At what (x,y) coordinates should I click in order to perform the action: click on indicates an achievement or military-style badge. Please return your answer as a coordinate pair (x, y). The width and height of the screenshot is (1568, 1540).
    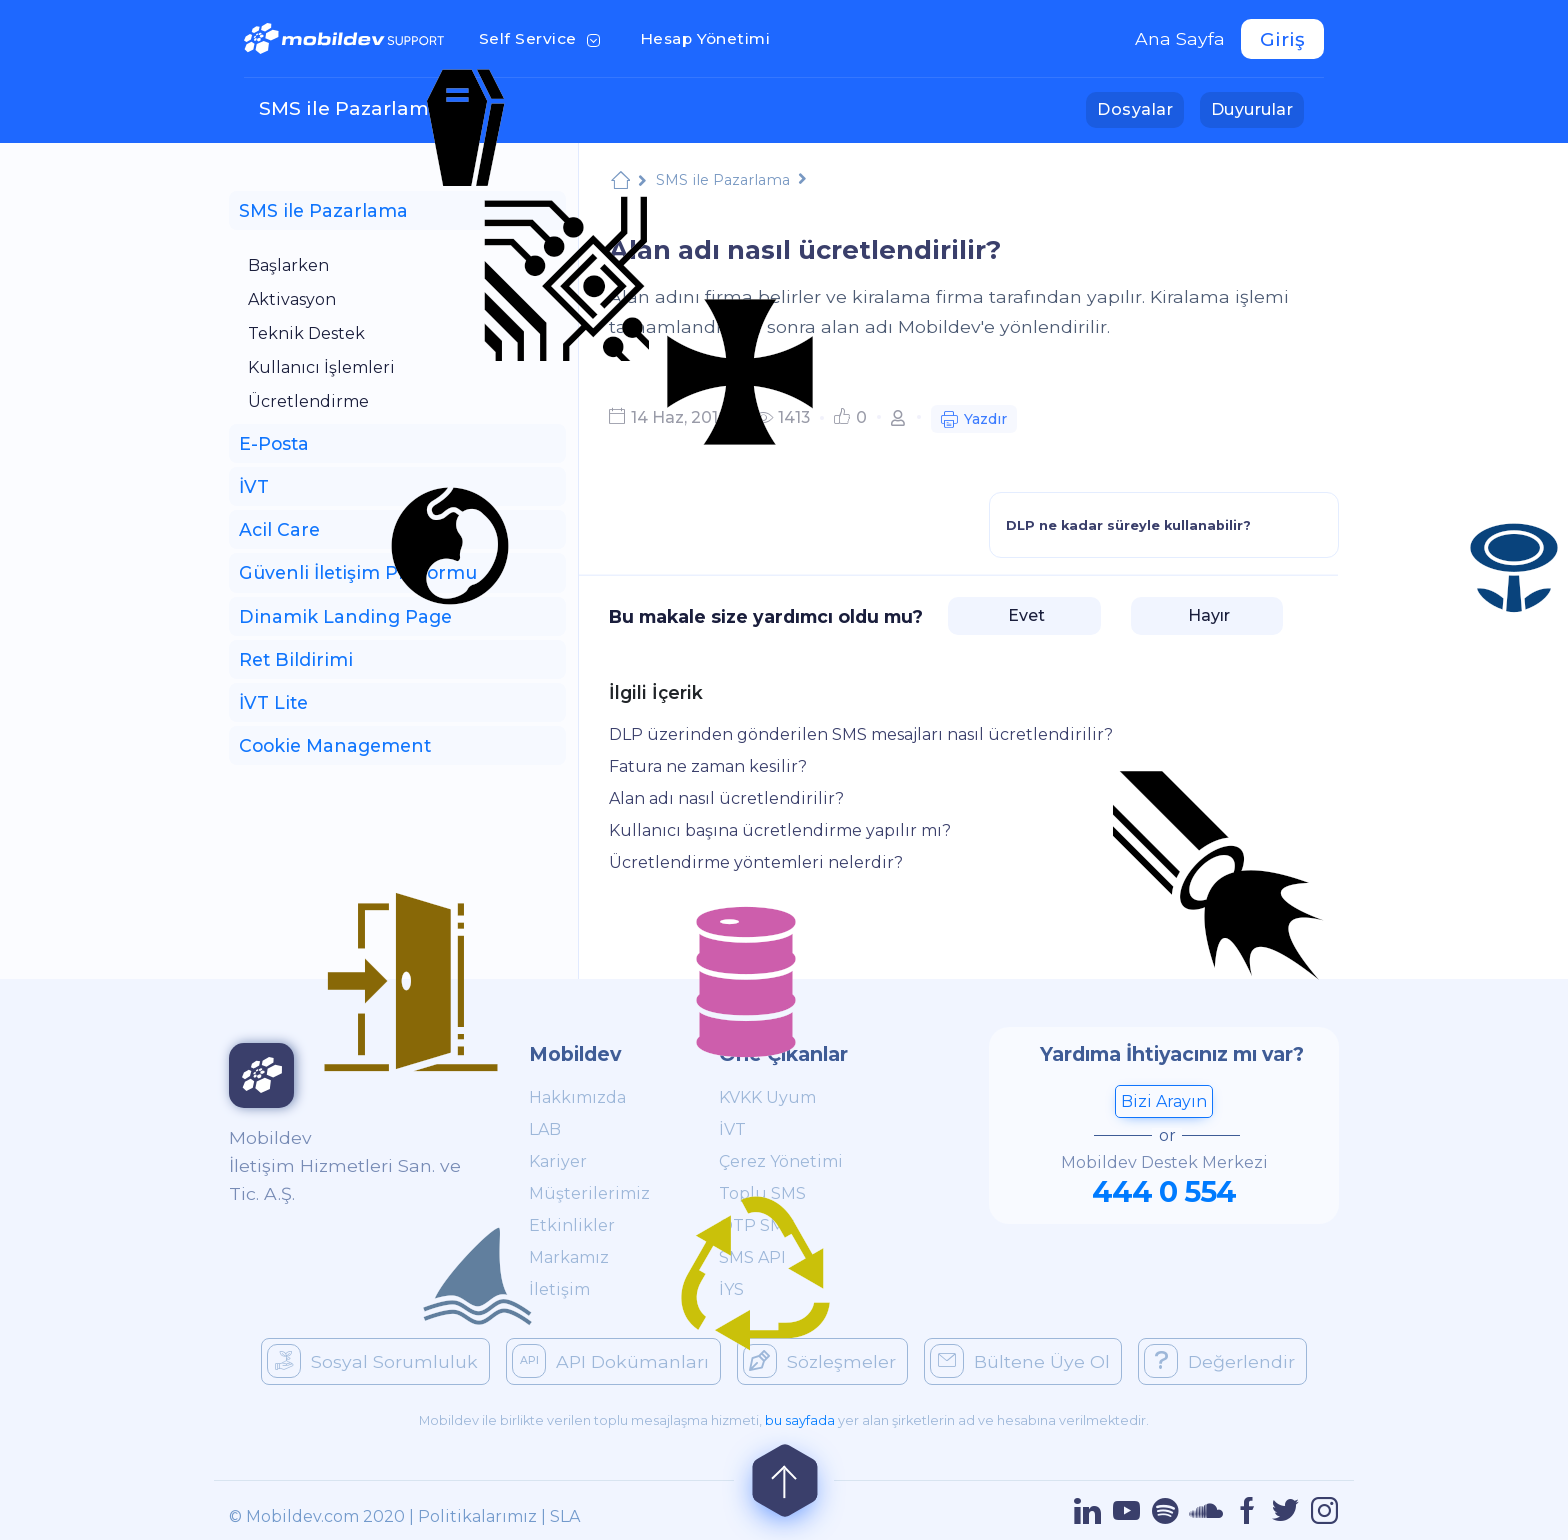
    Looking at the image, I should click on (740, 372).